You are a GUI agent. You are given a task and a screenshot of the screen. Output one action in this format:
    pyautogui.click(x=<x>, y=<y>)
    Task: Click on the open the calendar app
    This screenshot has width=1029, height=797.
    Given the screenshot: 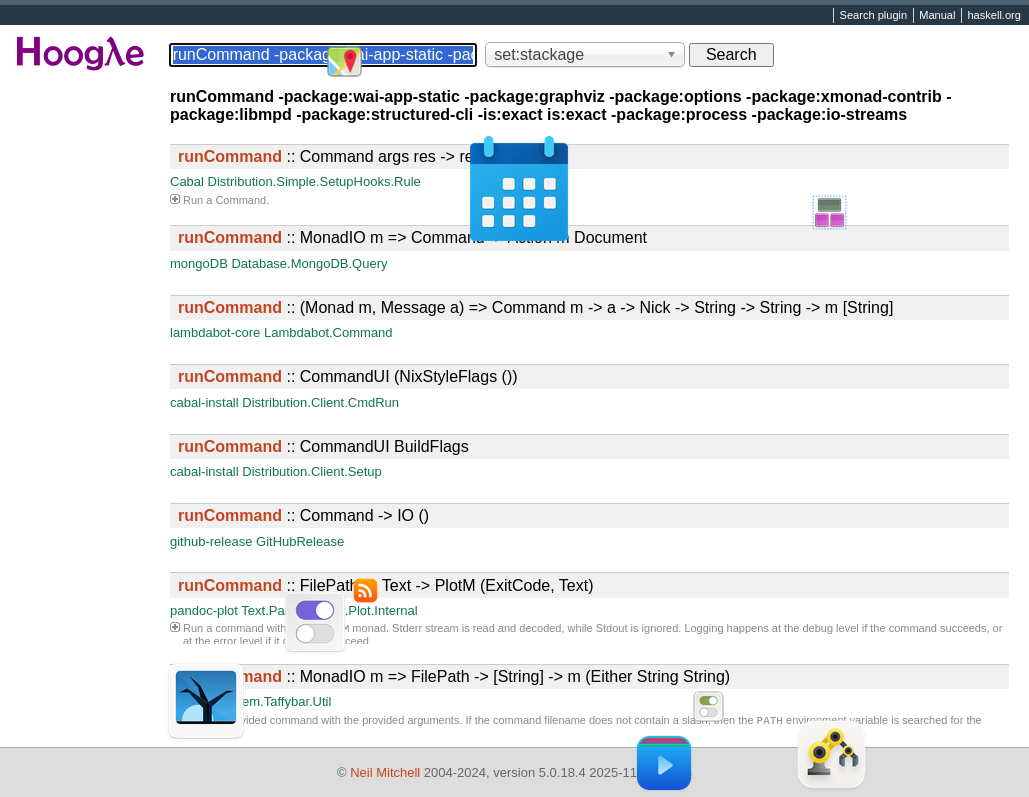 What is the action you would take?
    pyautogui.click(x=519, y=192)
    